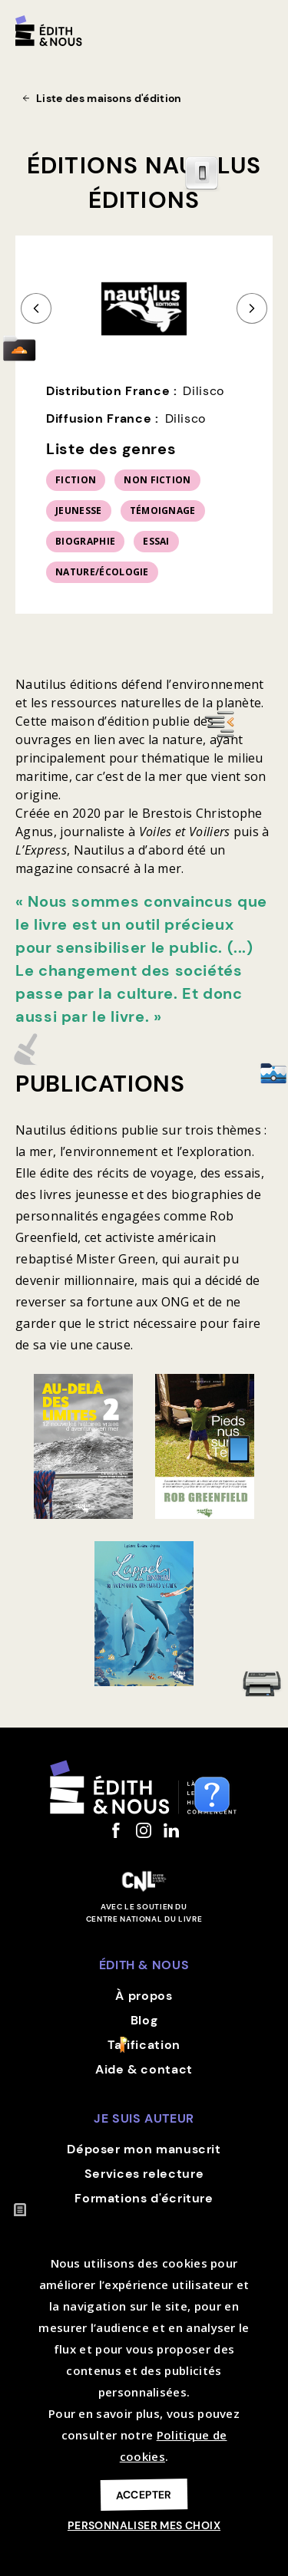 The height and width of the screenshot is (2576, 288). What do you see at coordinates (19, 349) in the screenshot?
I see `open cloudflare project files` at bounding box center [19, 349].